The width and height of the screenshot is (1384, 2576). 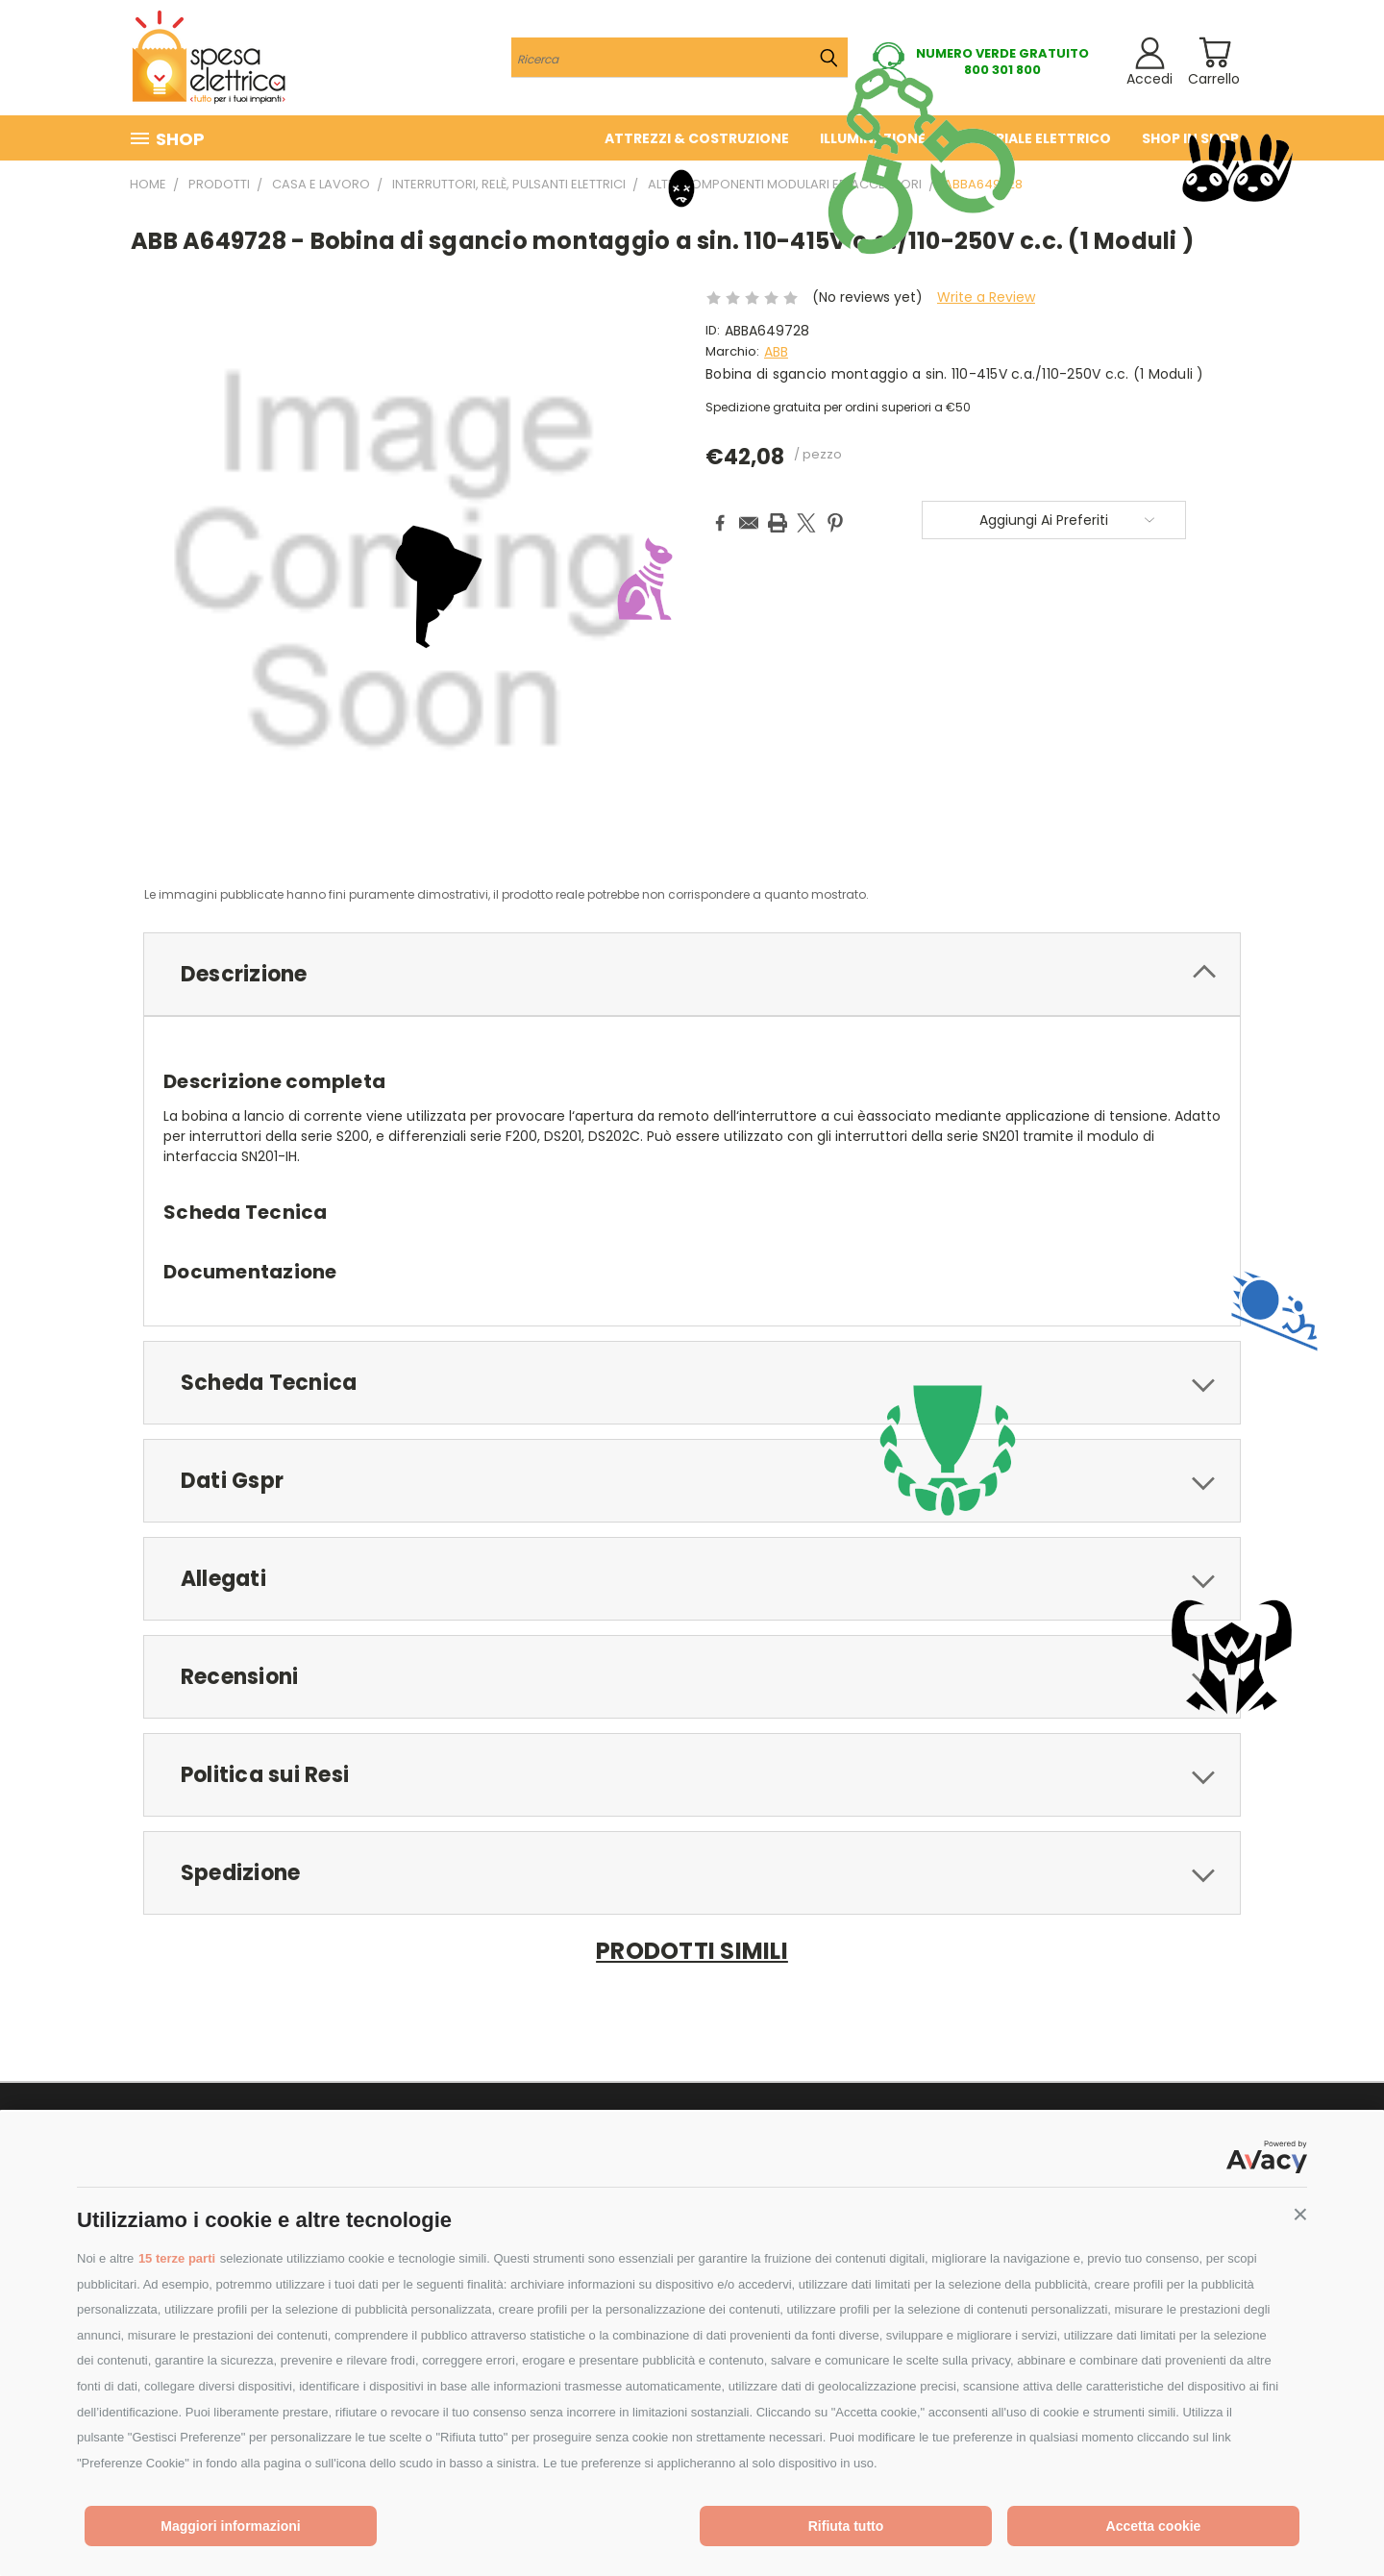 What do you see at coordinates (921, 161) in the screenshot?
I see `indicates restricted or locked content` at bounding box center [921, 161].